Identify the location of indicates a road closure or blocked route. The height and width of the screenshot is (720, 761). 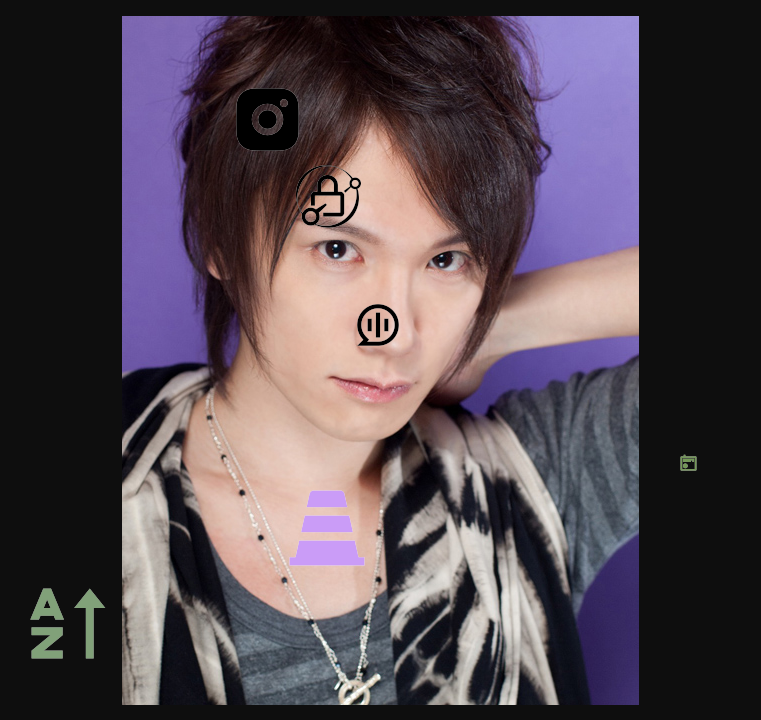
(327, 528).